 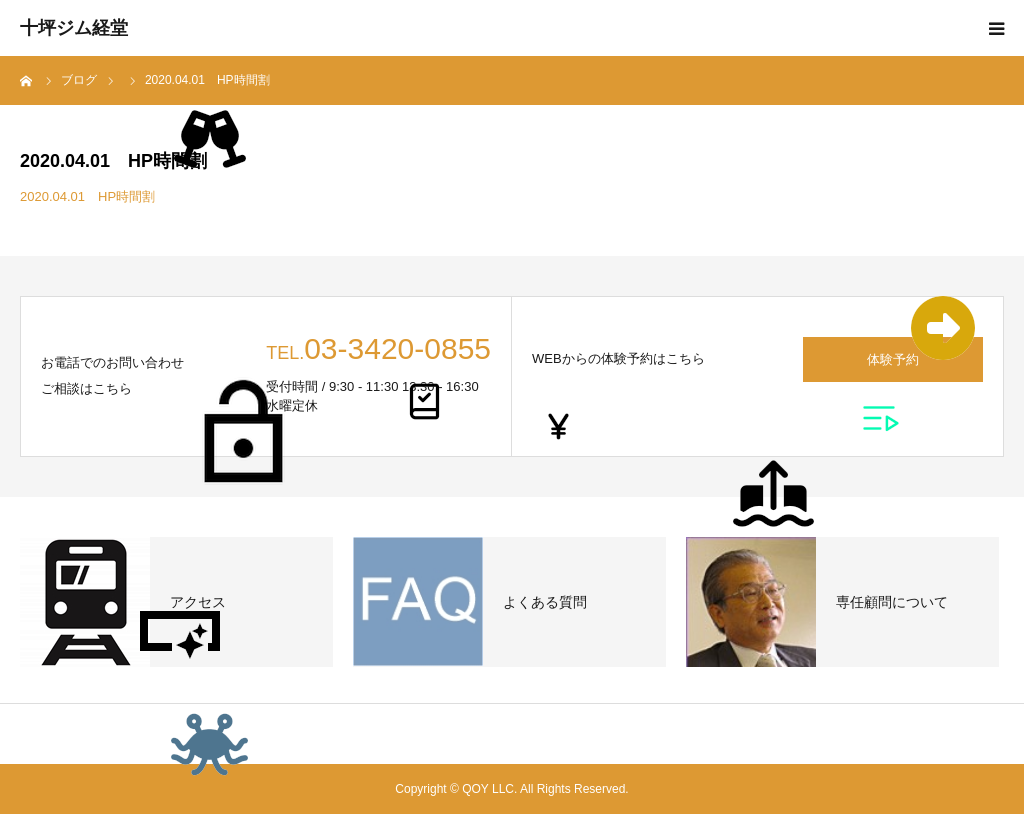 What do you see at coordinates (210, 139) in the screenshot?
I see `celebrate an achievement or milestone` at bounding box center [210, 139].